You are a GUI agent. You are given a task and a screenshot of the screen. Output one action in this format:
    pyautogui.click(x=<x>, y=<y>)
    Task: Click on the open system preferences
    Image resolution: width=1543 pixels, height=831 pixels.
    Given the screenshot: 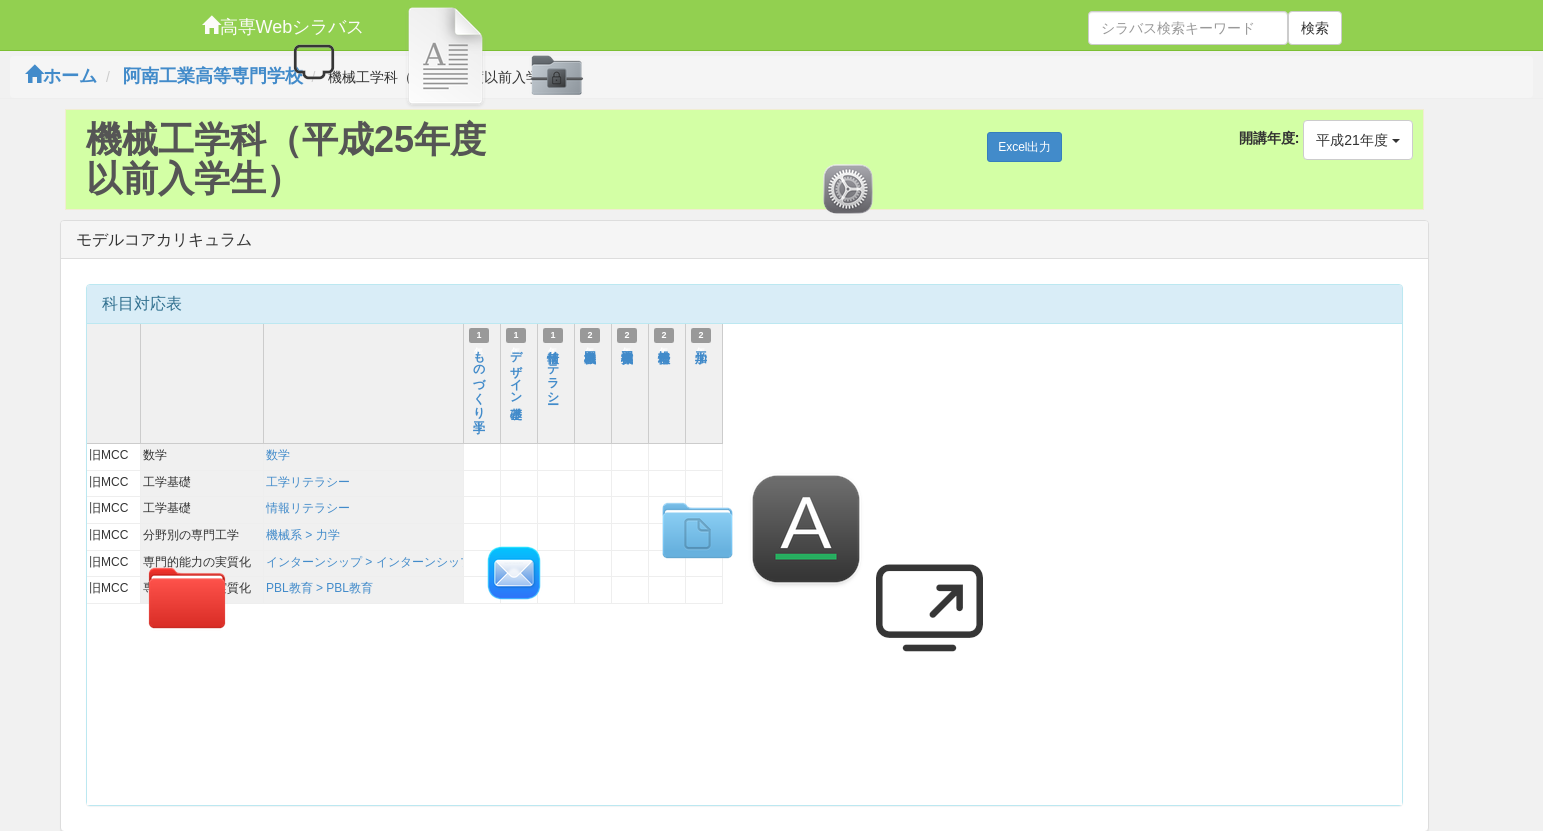 What is the action you would take?
    pyautogui.click(x=848, y=189)
    